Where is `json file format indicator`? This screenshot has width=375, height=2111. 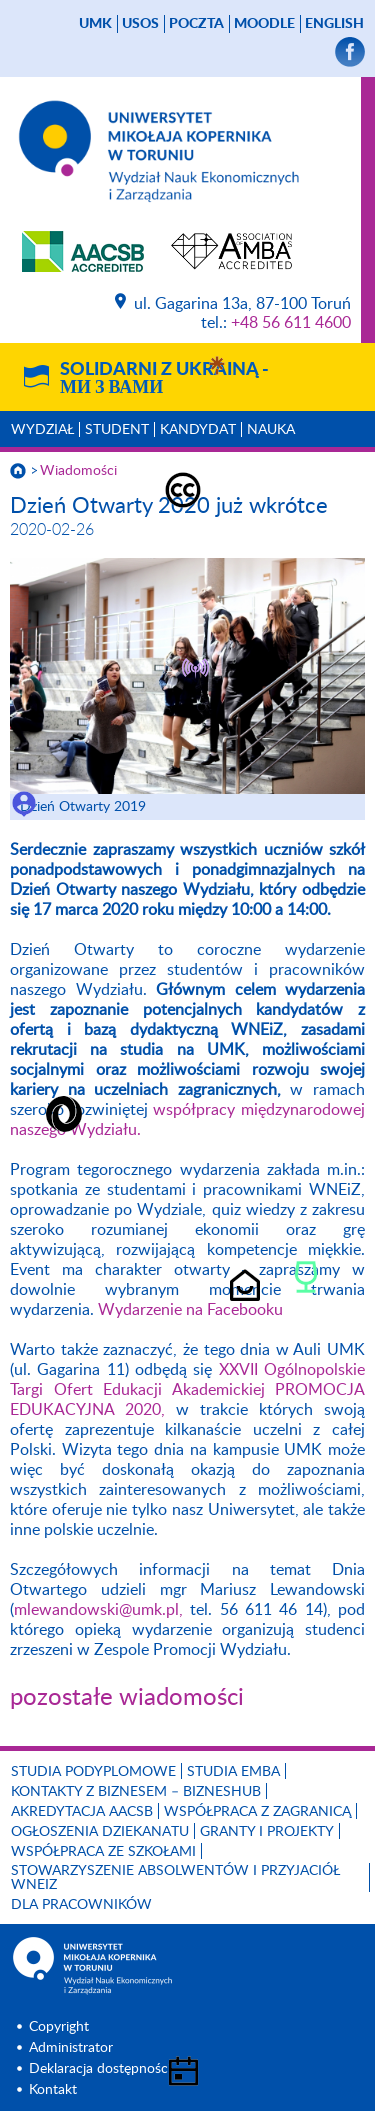 json file format indicator is located at coordinates (64, 1114).